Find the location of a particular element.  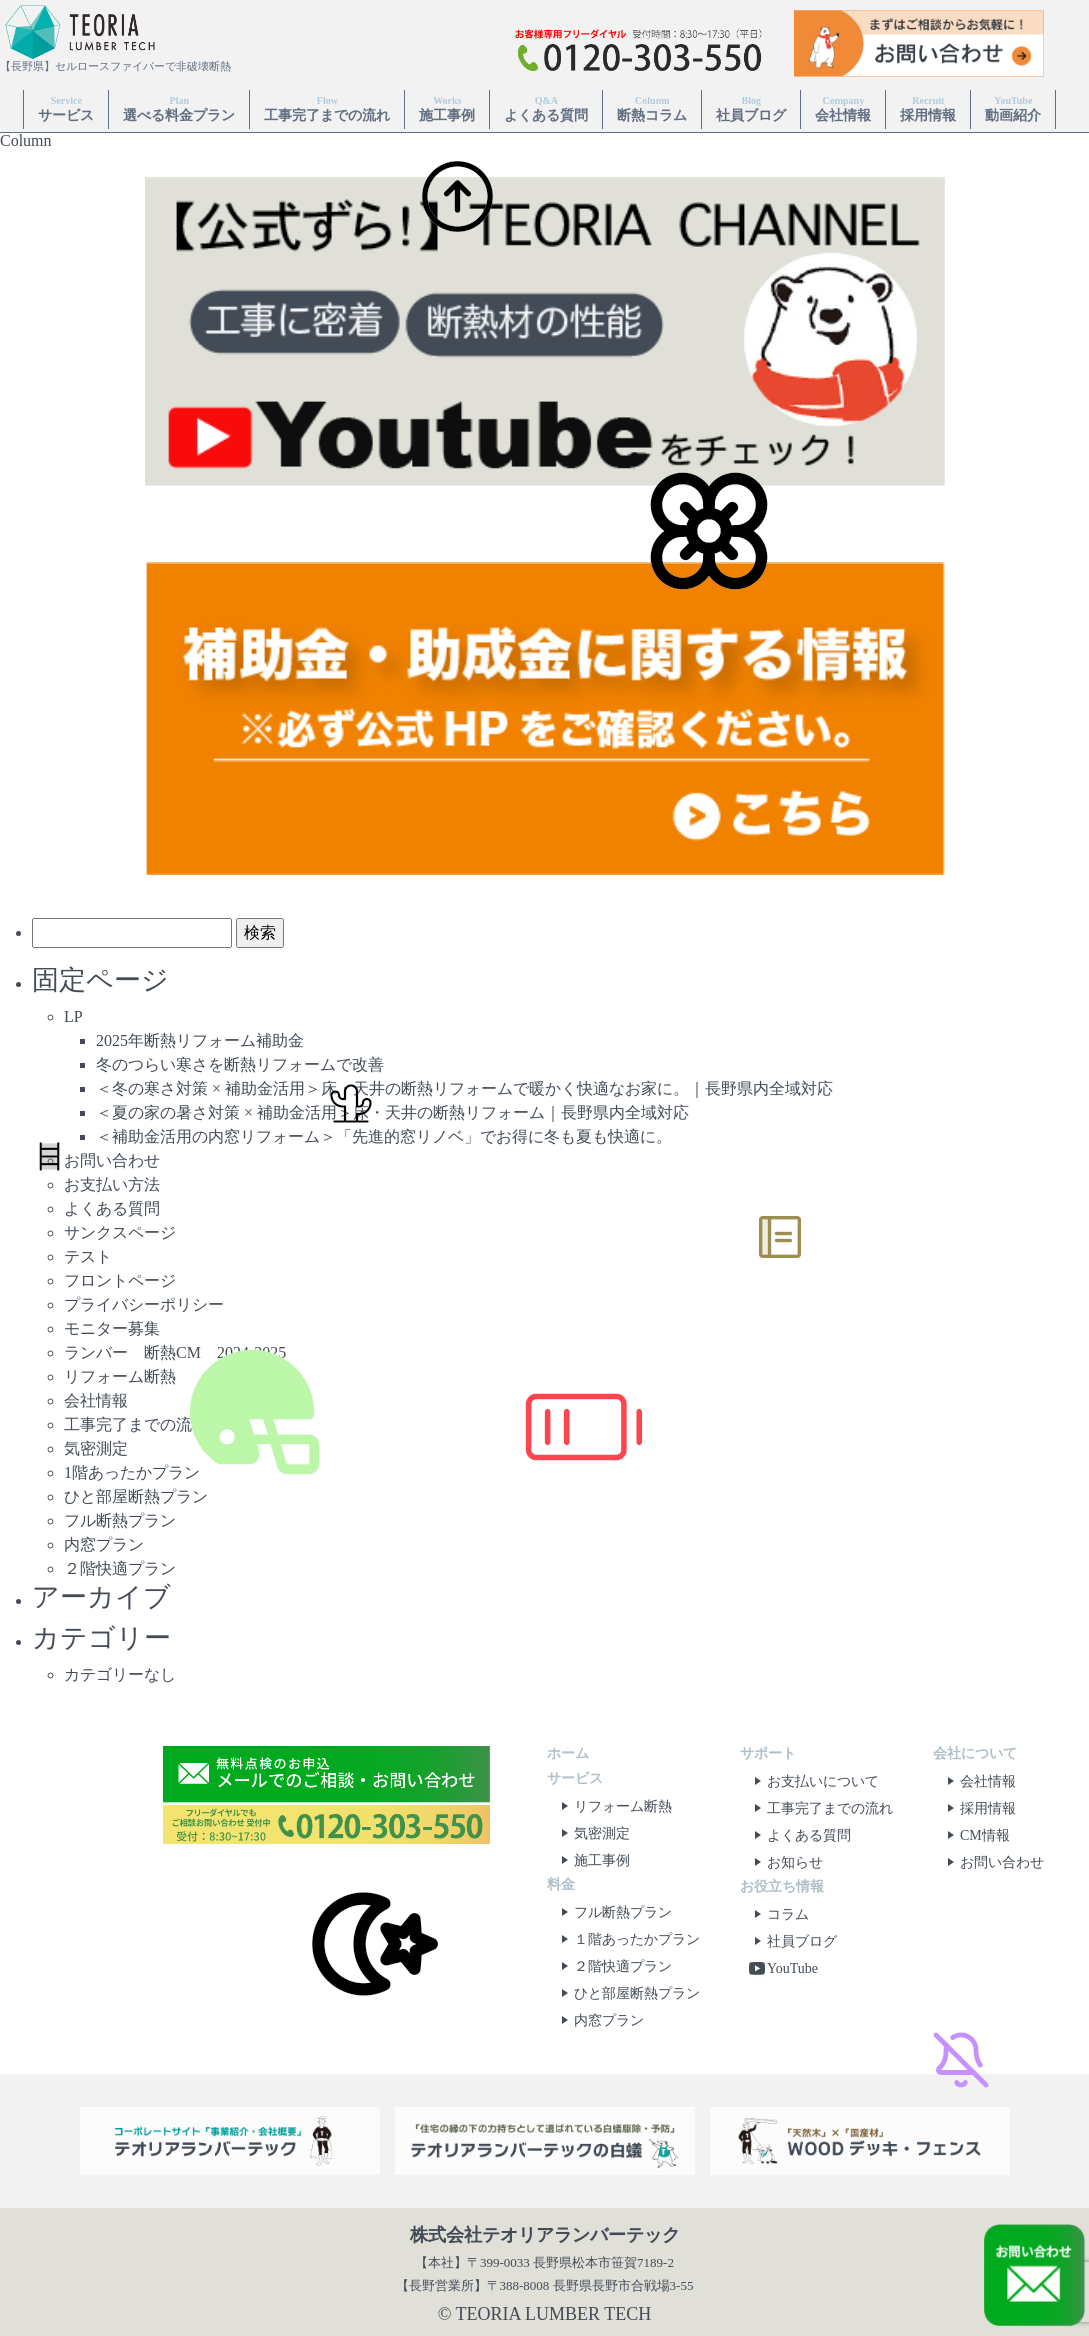

access football or sports content is located at coordinates (254, 1414).